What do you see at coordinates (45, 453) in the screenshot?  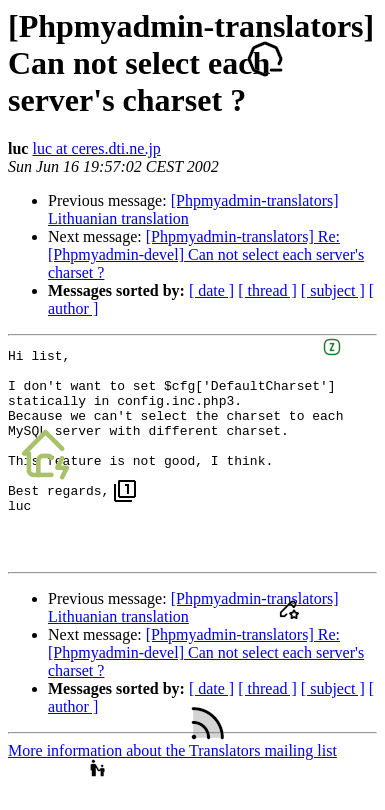 I see `home energy or power settings` at bounding box center [45, 453].